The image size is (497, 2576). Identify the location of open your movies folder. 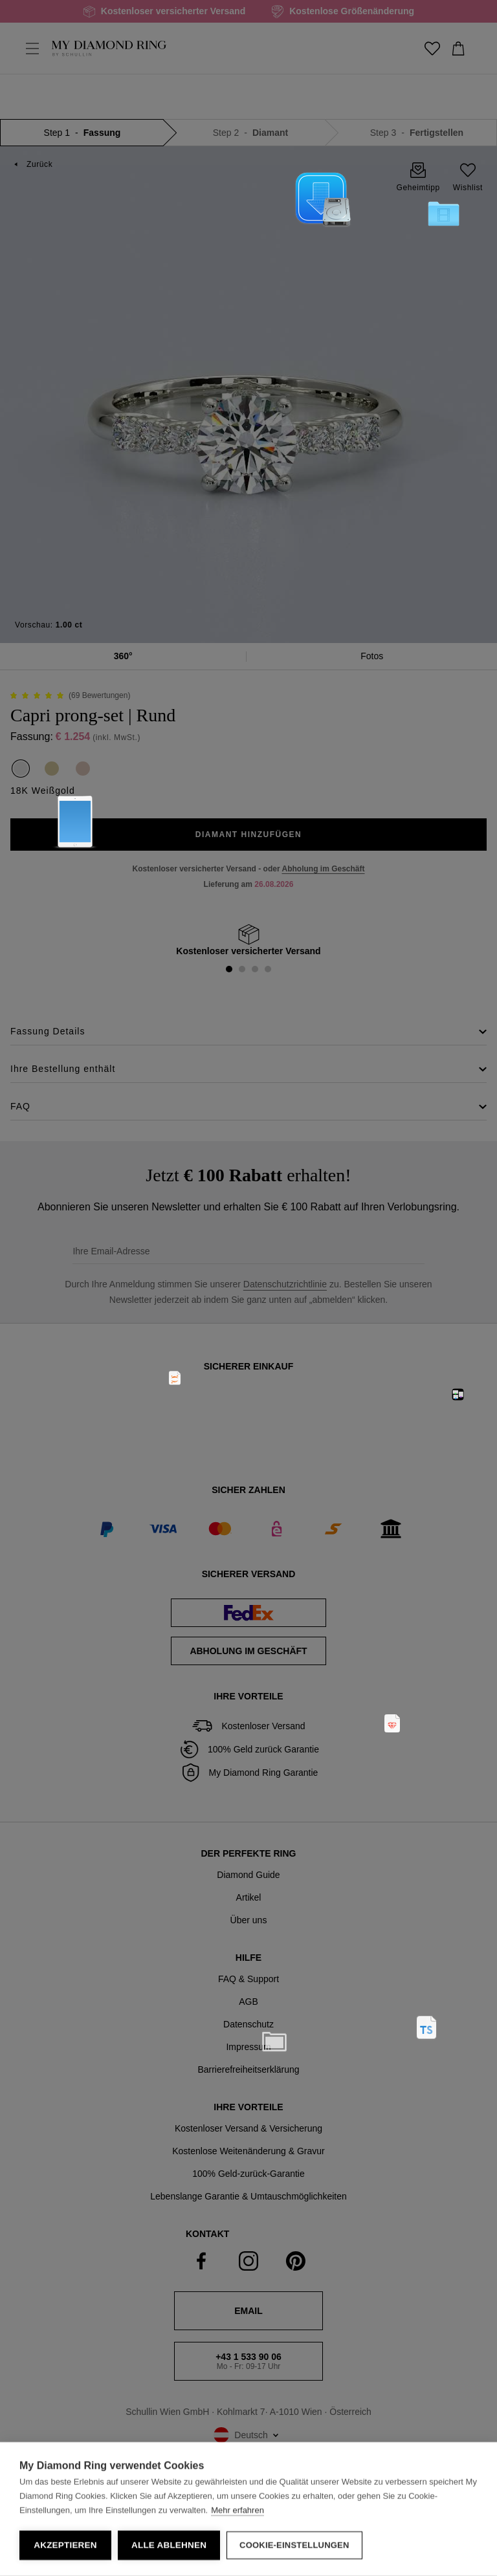
(443, 213).